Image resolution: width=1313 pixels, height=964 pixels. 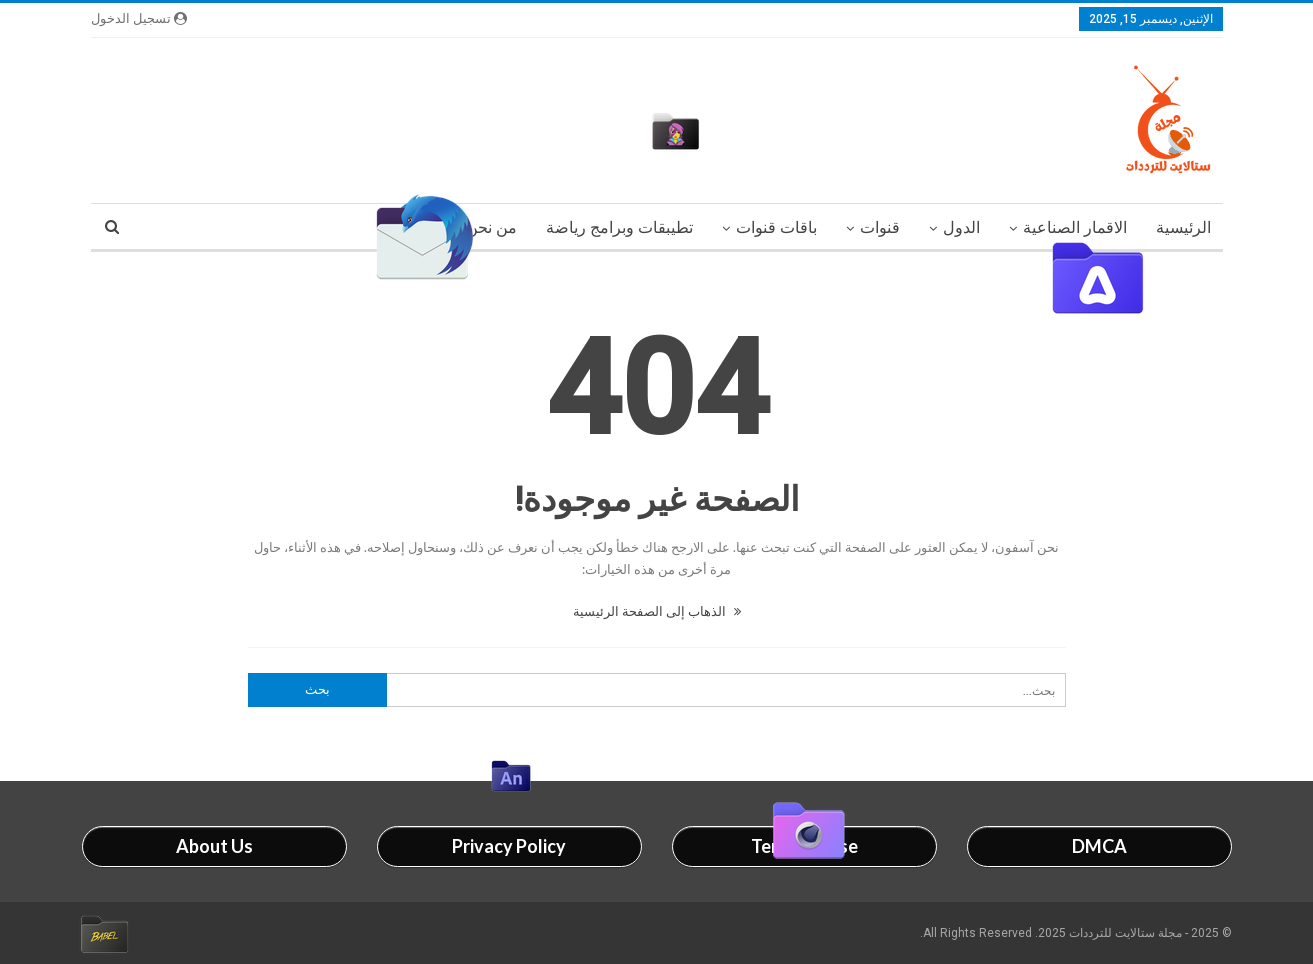 I want to click on open Cinema 4D project files folder, so click(x=808, y=832).